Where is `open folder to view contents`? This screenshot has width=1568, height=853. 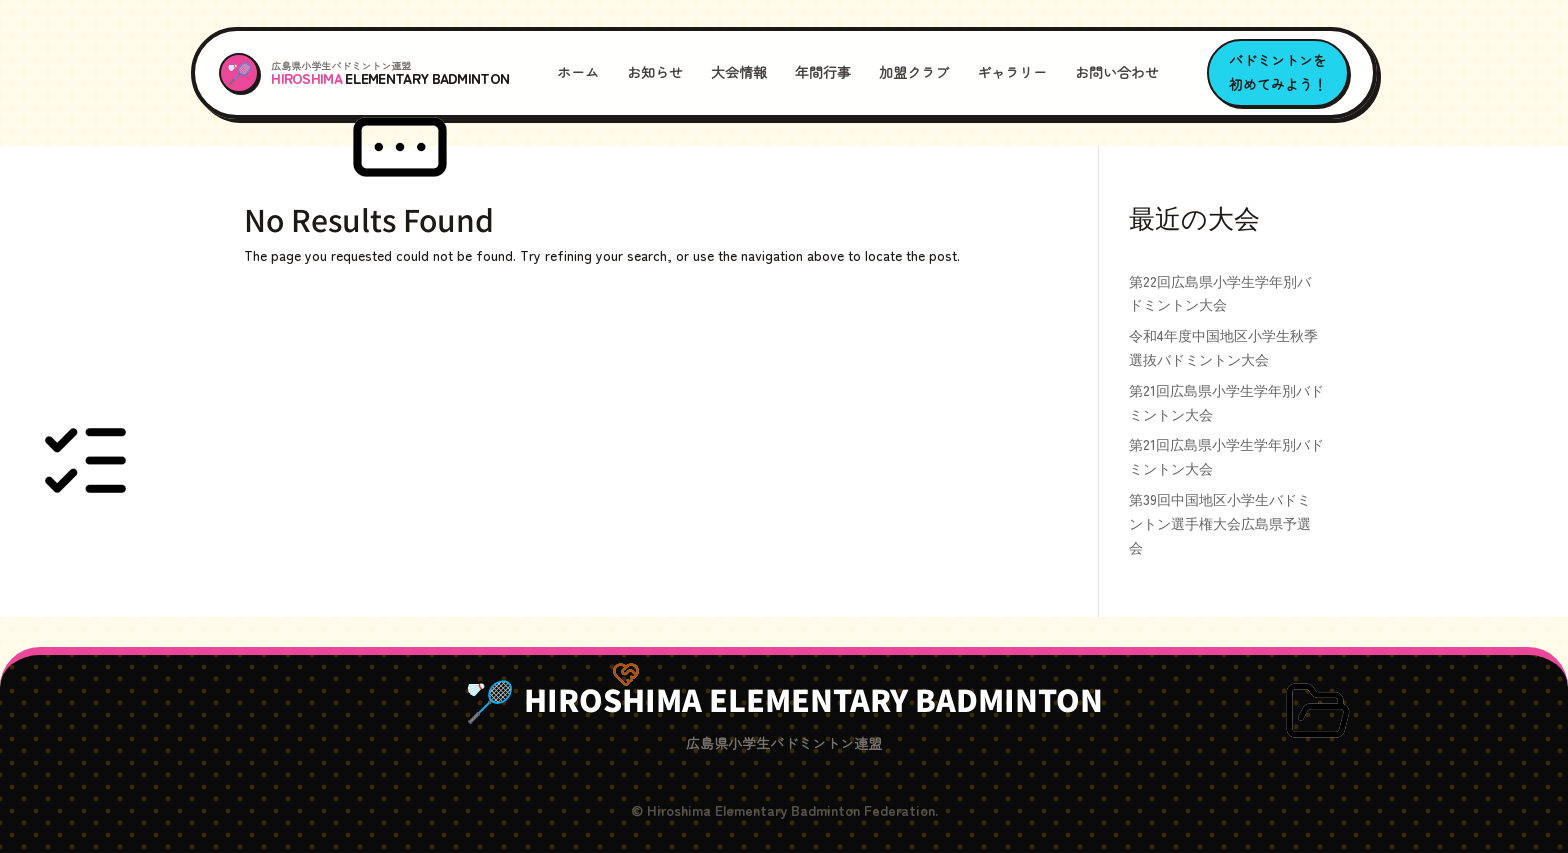 open folder to view contents is located at coordinates (1318, 712).